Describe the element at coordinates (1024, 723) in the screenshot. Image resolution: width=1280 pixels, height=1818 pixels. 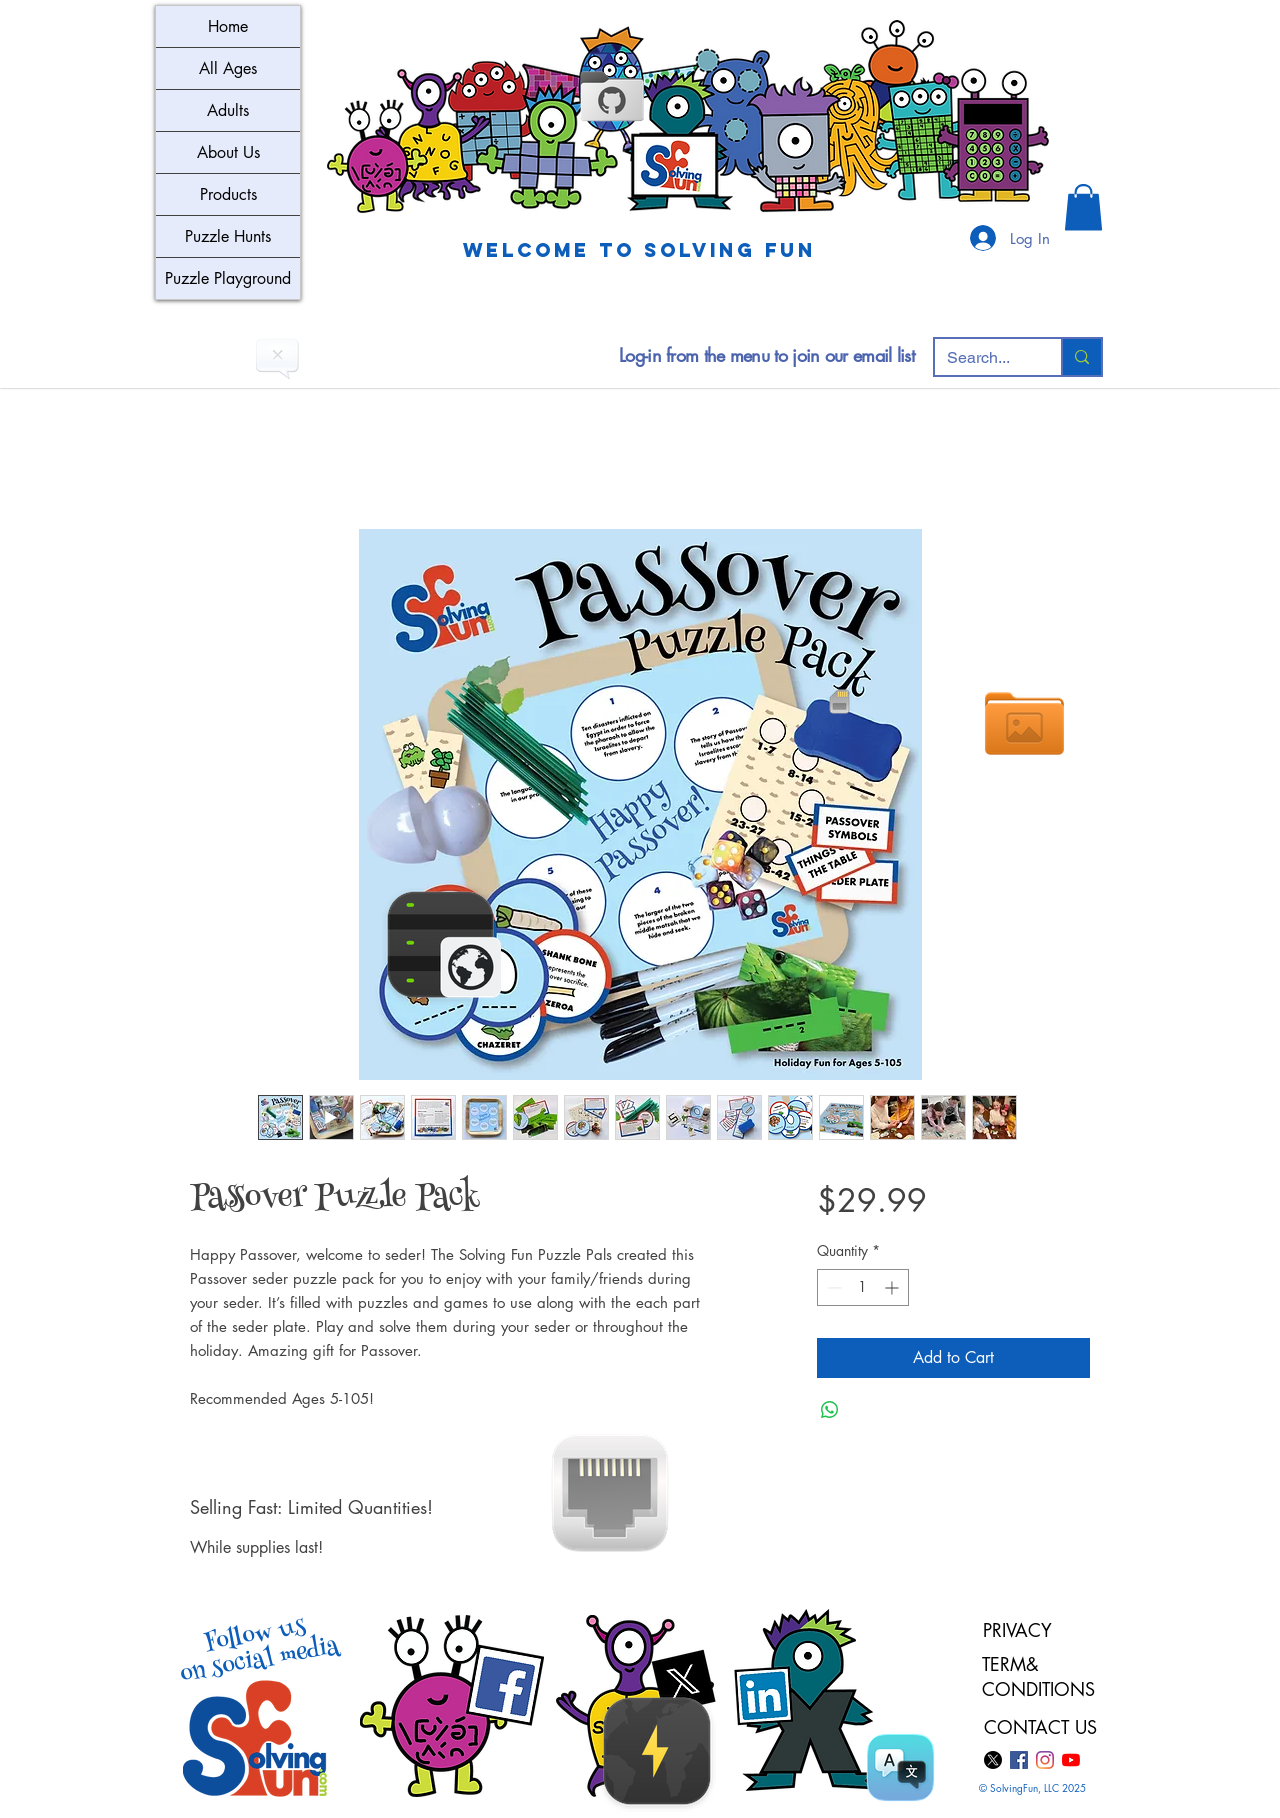
I see `open your images folder` at that location.